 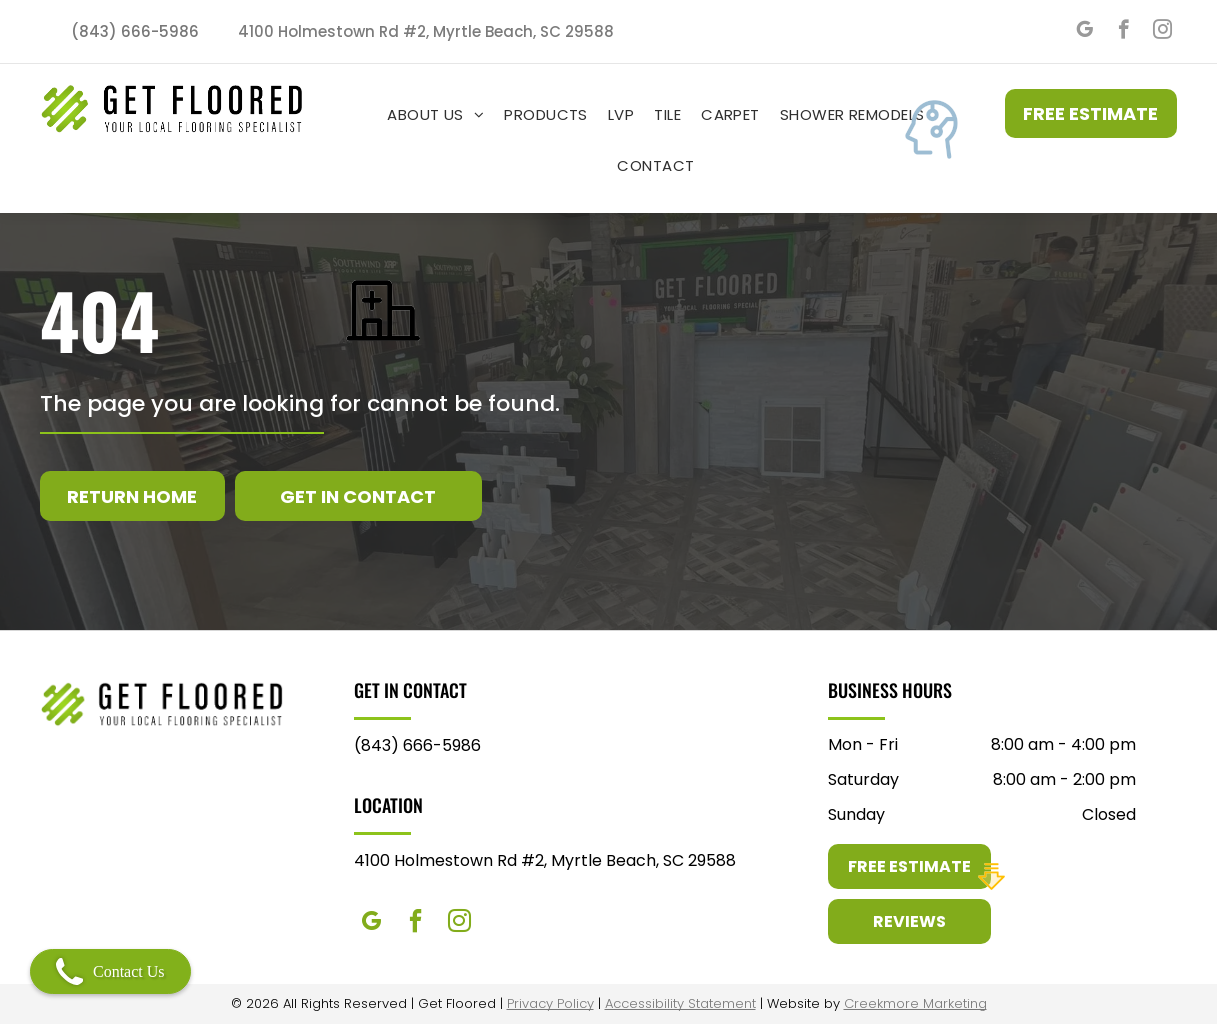 What do you see at coordinates (932, 129) in the screenshot?
I see `access AI or machine learning features` at bounding box center [932, 129].